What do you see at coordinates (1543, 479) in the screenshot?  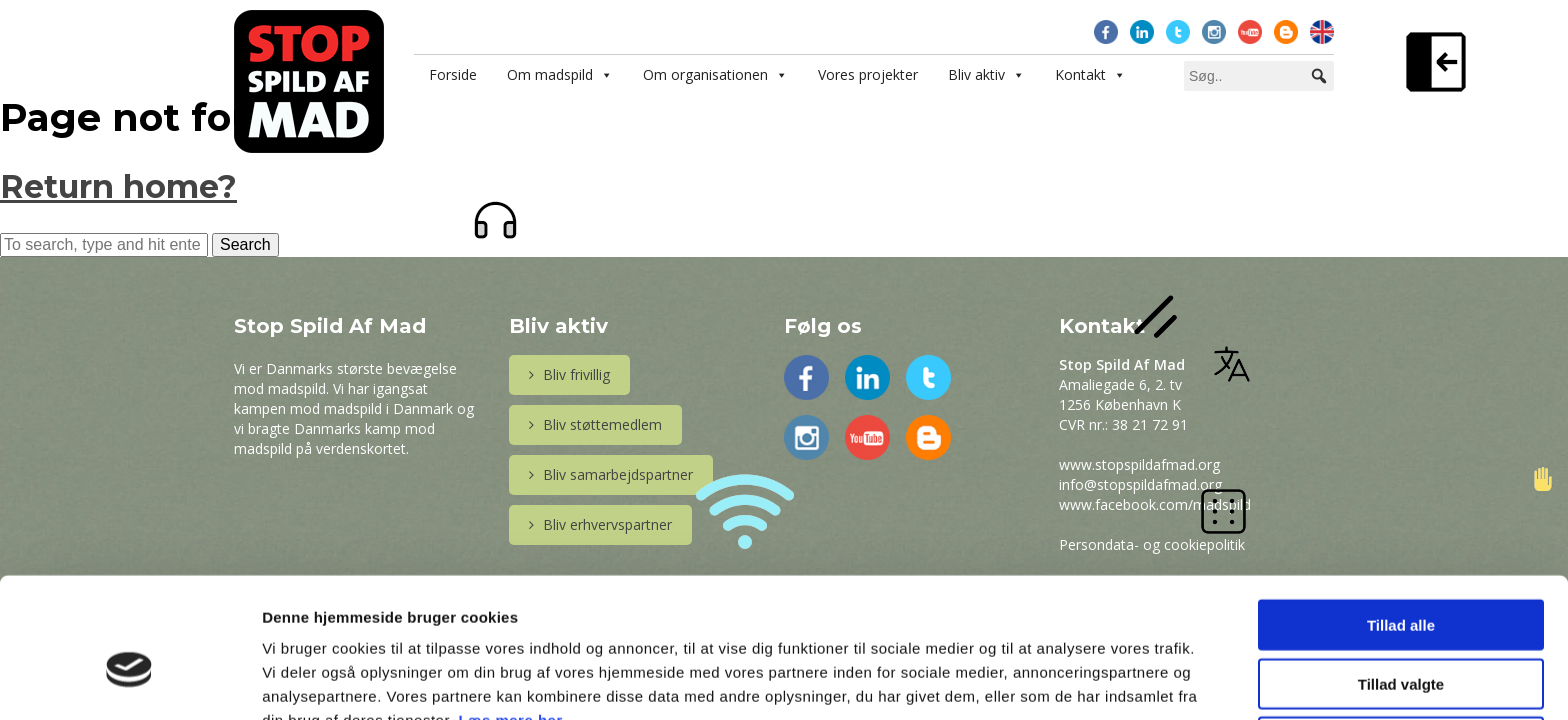 I see `stop or halt an action` at bounding box center [1543, 479].